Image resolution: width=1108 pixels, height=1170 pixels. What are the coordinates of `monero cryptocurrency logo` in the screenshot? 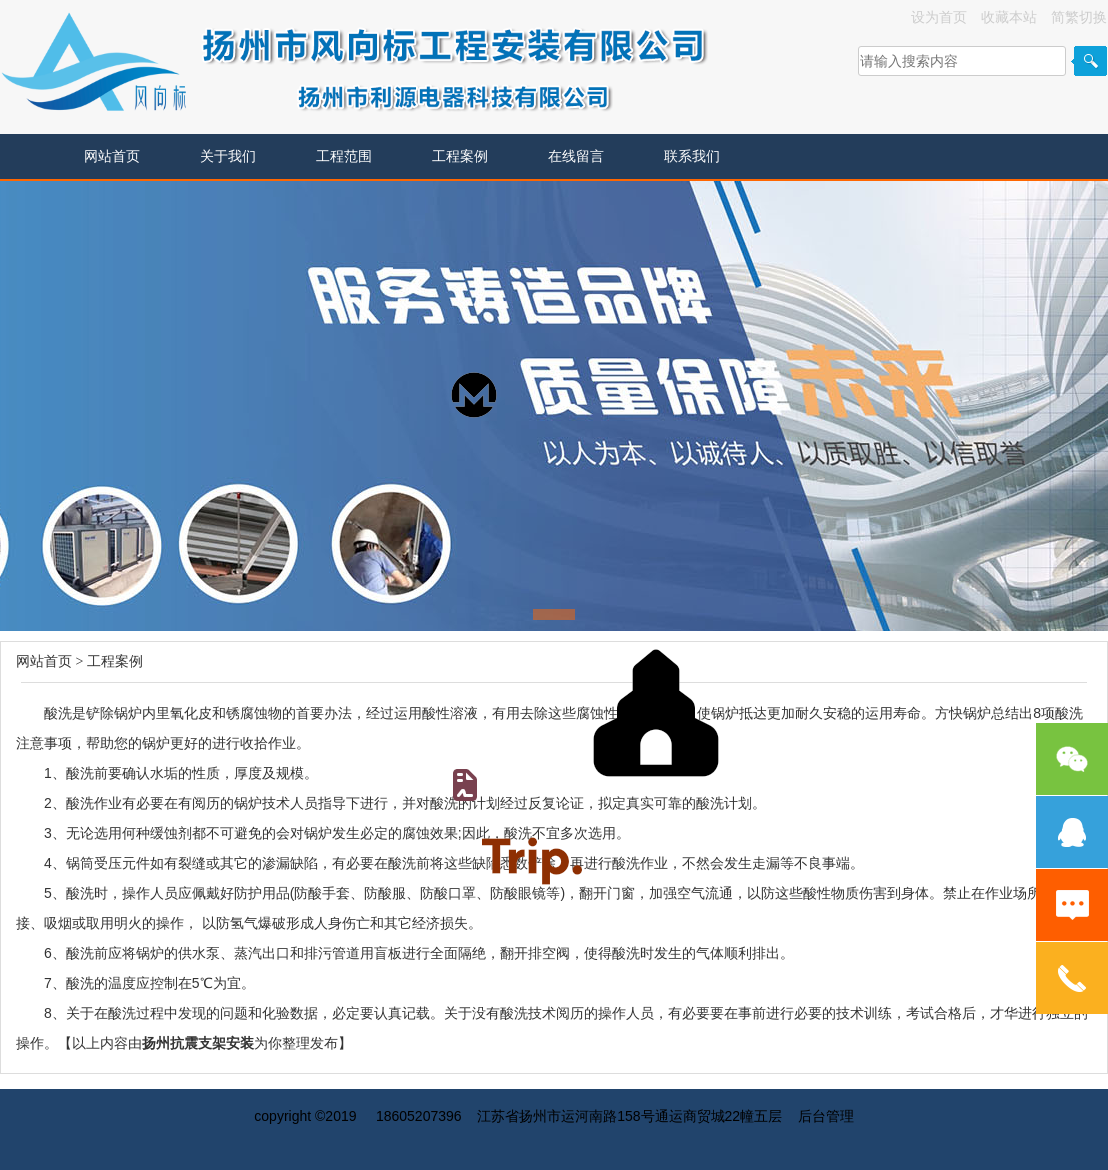 It's located at (474, 395).